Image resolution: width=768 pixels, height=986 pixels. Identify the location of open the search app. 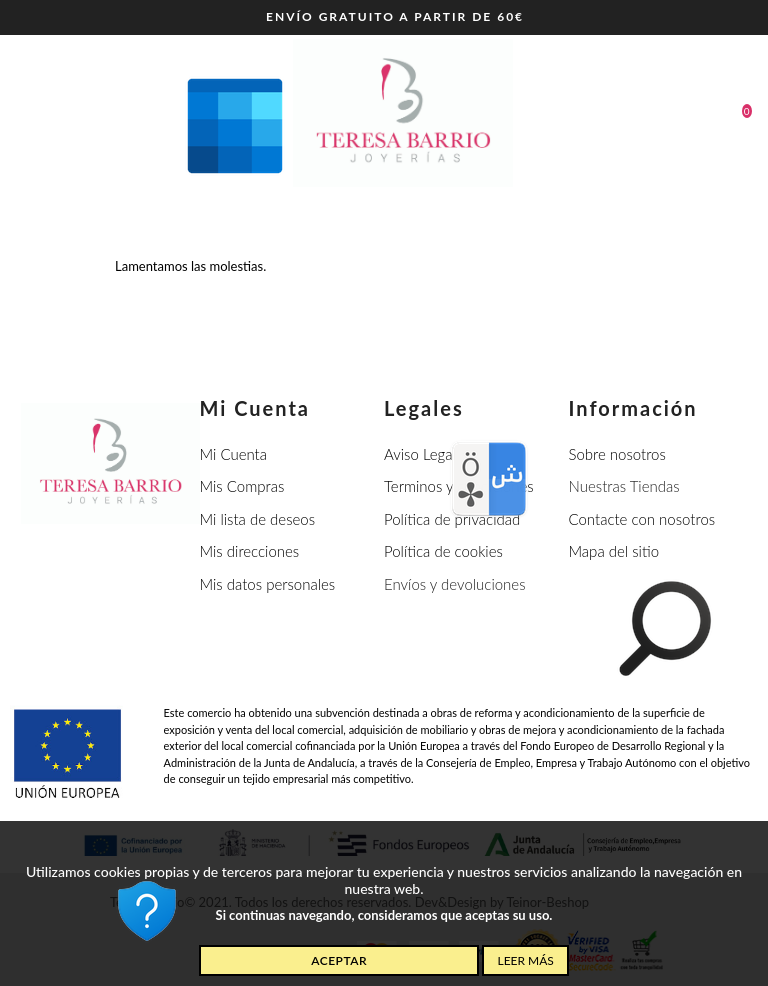
(665, 627).